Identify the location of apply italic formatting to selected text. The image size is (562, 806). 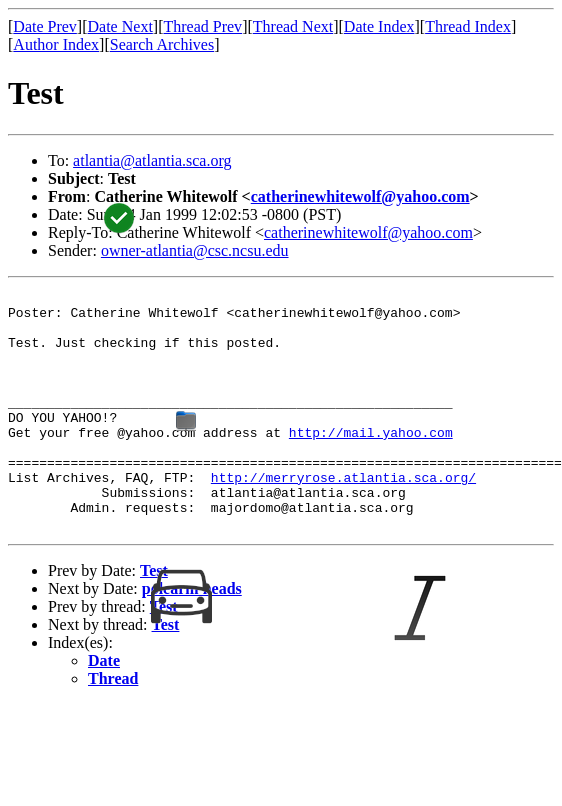
(420, 608).